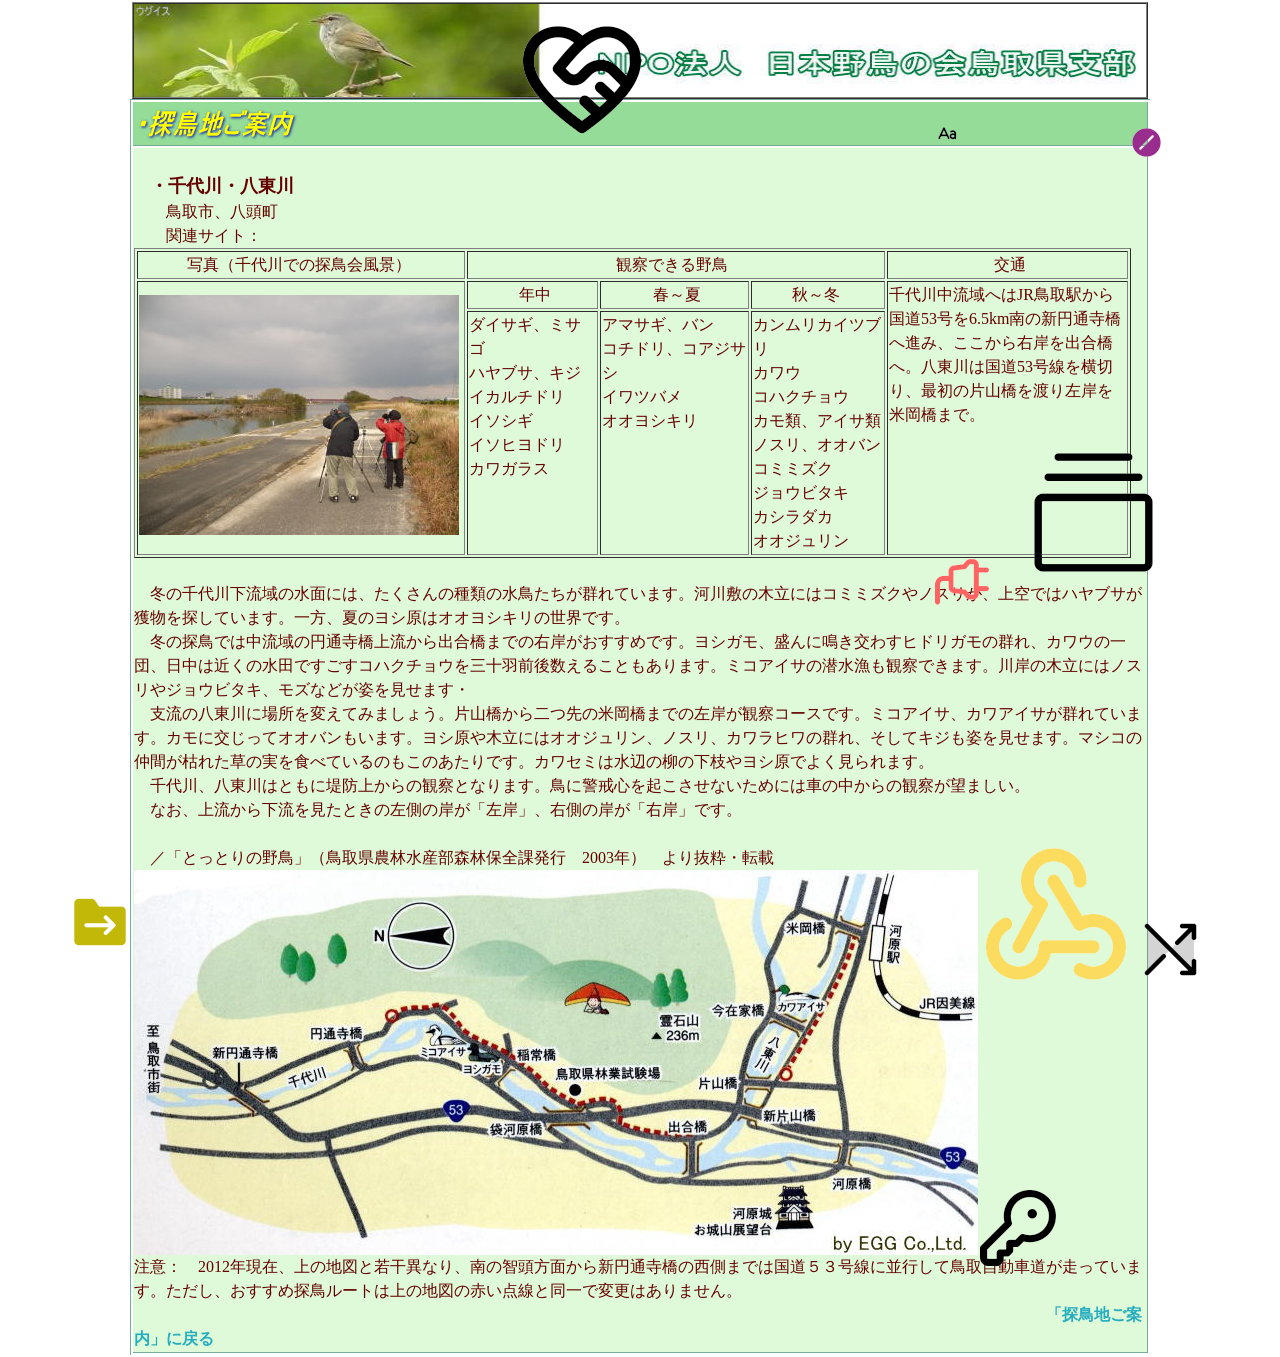 This screenshot has height=1357, width=1280. What do you see at coordinates (1018, 1228) in the screenshot?
I see `access security or authentication settings` at bounding box center [1018, 1228].